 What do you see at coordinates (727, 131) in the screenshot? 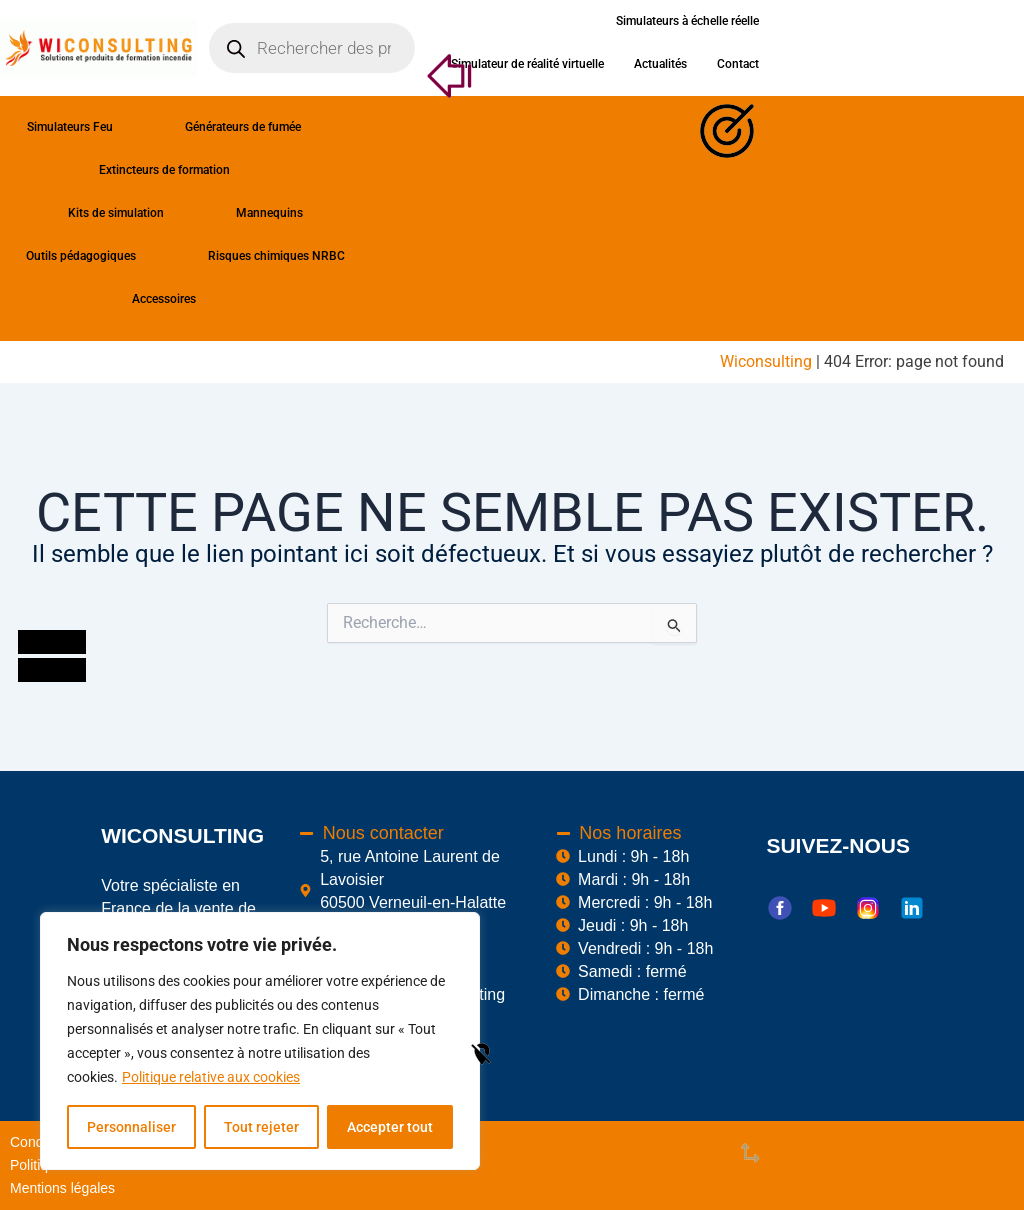
I see `set a goal or objective` at bounding box center [727, 131].